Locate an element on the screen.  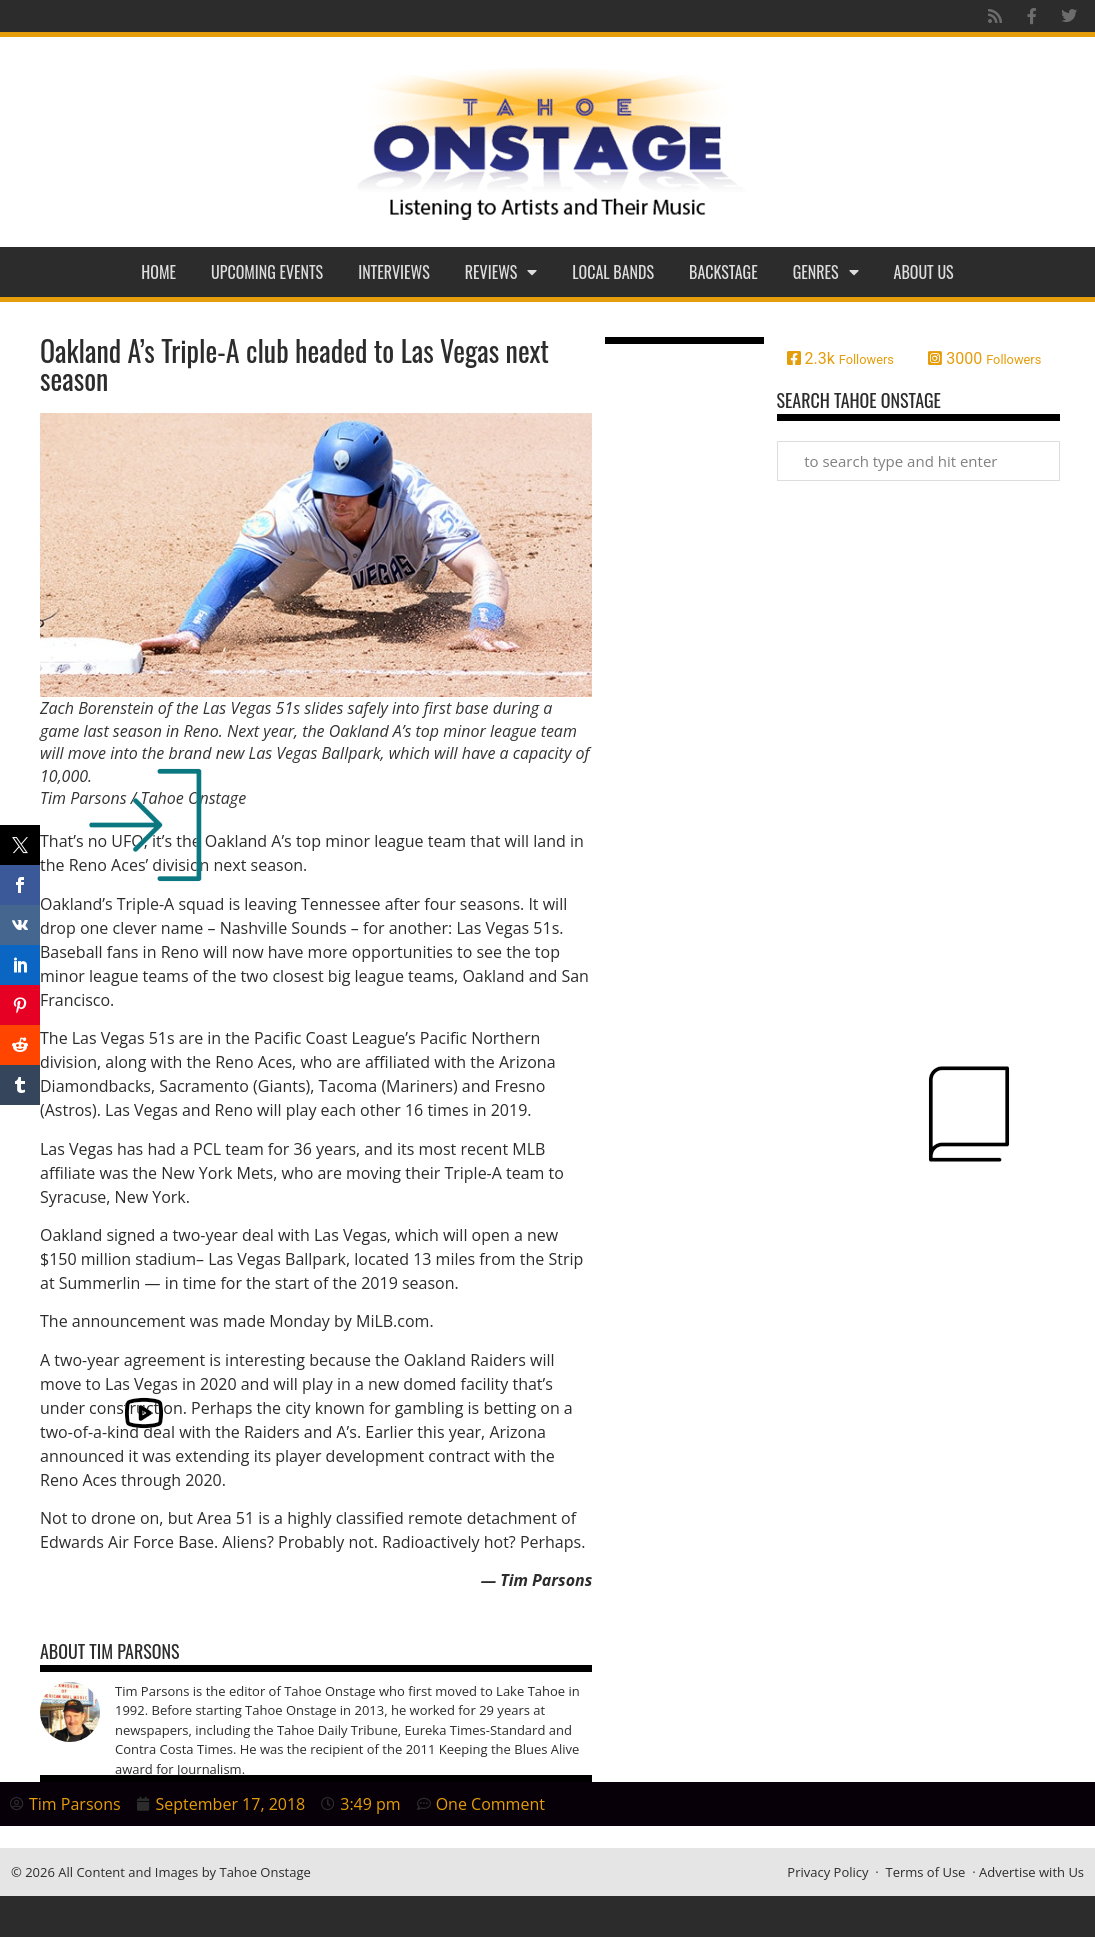
open a book or reading view is located at coordinates (969, 1114).